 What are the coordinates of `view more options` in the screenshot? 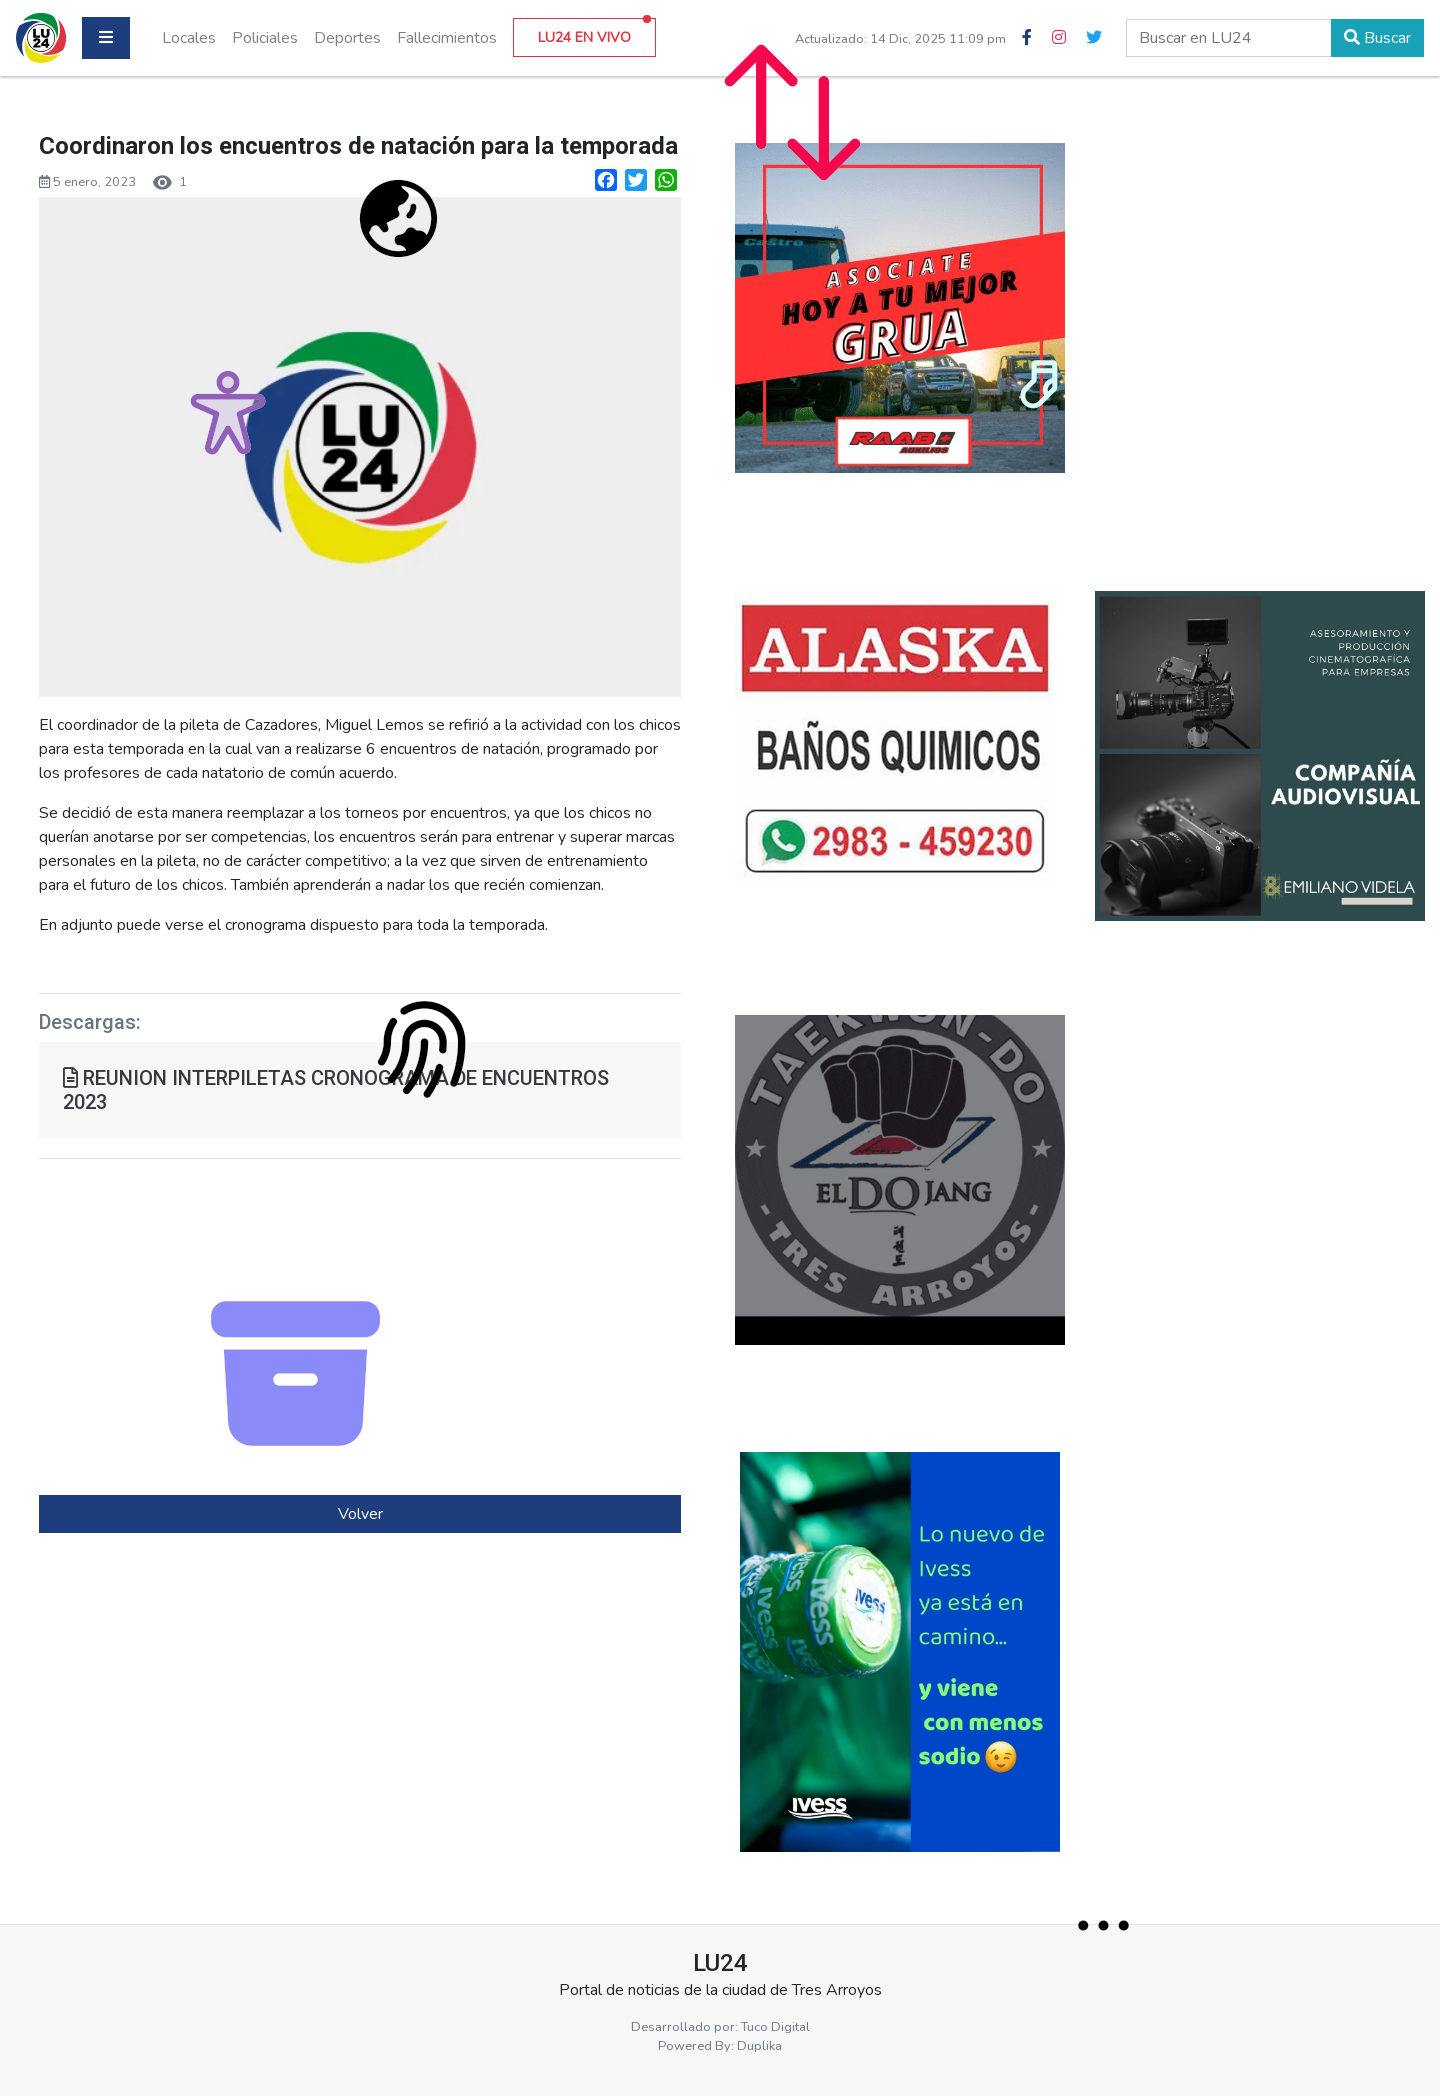 It's located at (1103, 1925).